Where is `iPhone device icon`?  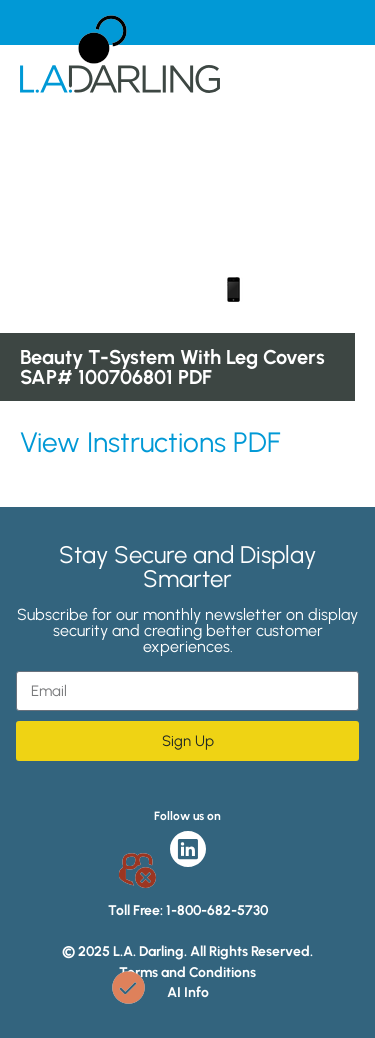 iPhone device icon is located at coordinates (233, 289).